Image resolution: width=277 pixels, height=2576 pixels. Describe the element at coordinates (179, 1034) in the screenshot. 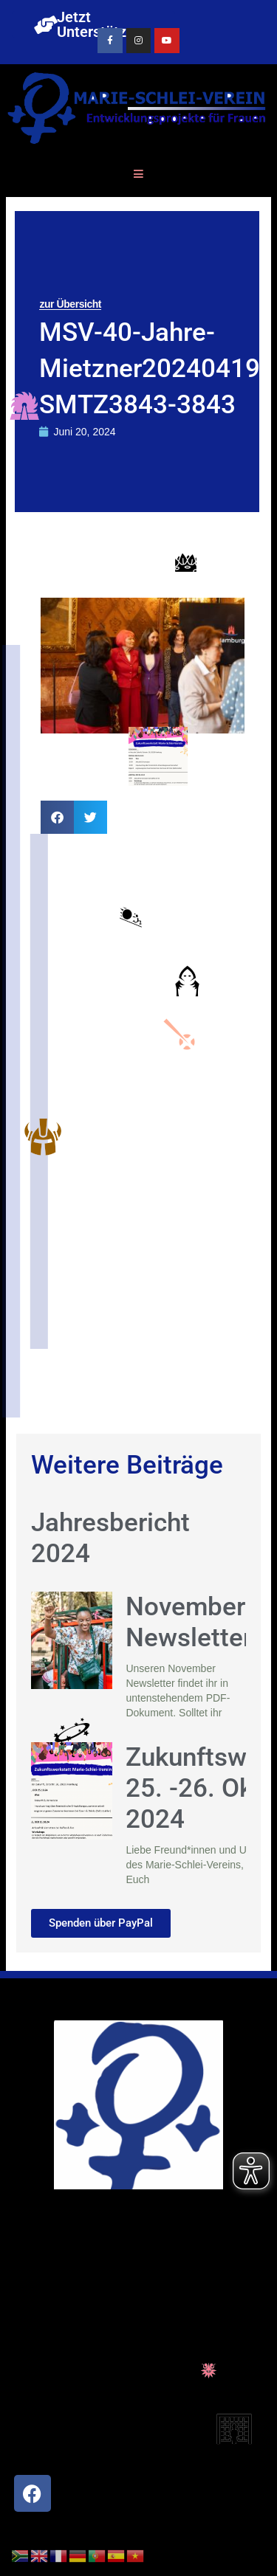

I see `activate laser targeting mode` at that location.